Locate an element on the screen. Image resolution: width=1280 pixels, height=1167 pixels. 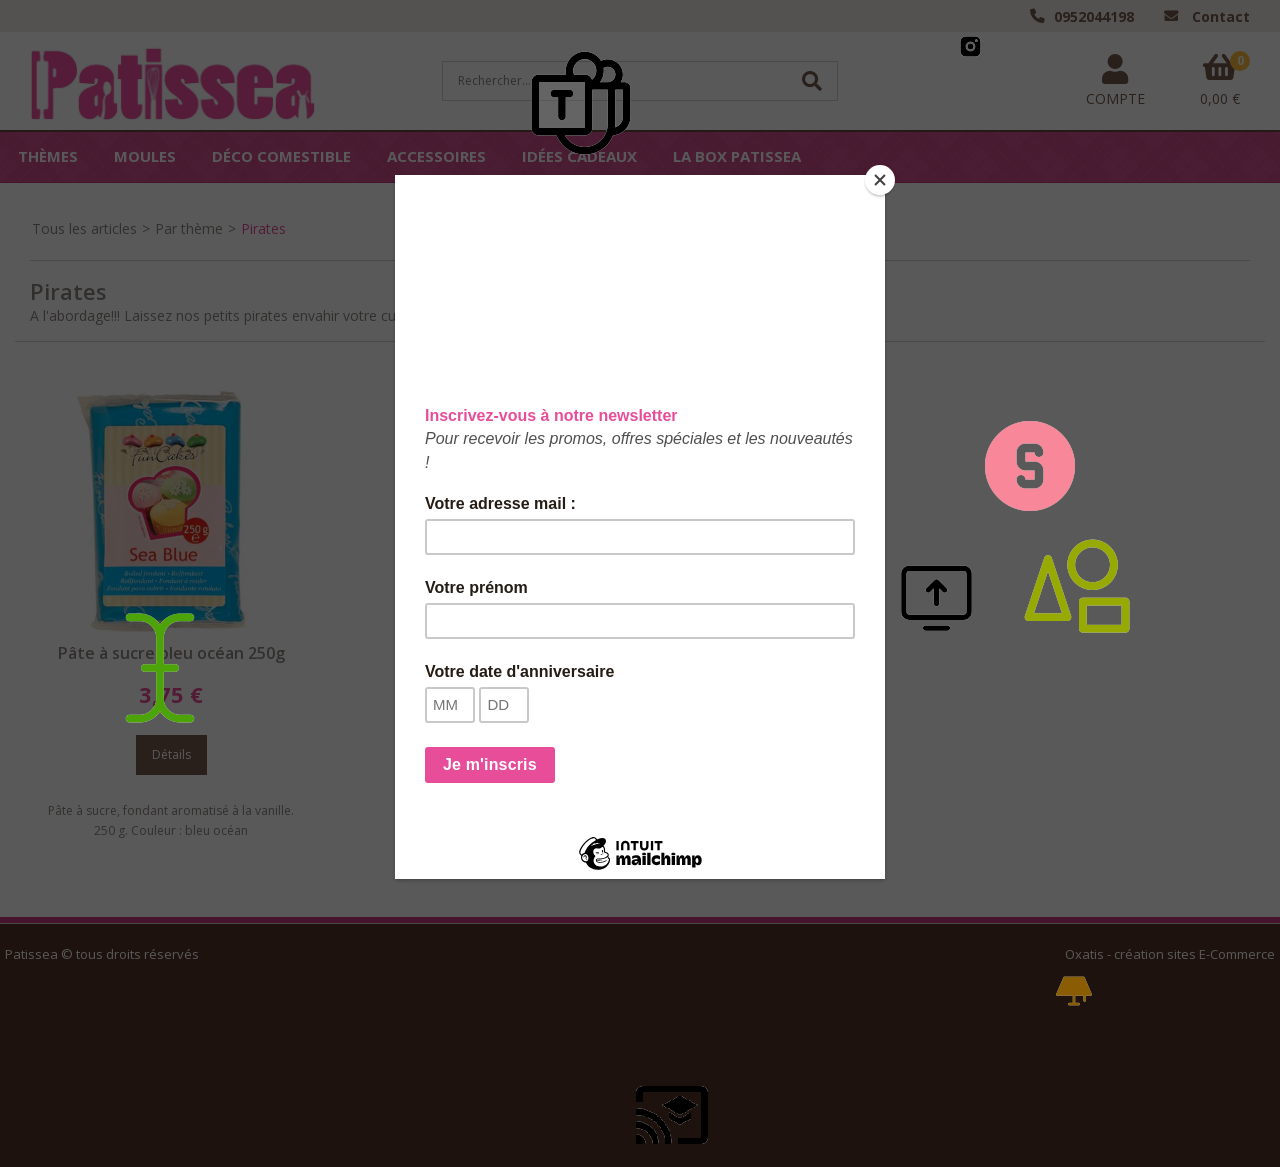
access shape tools or drawing options is located at coordinates (1079, 590).